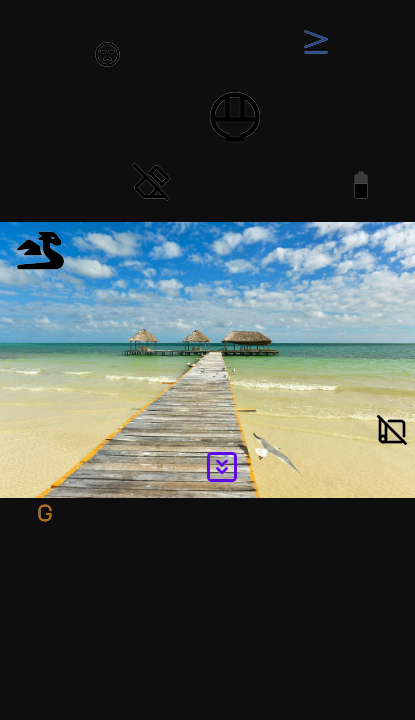 This screenshot has height=720, width=415. Describe the element at coordinates (107, 54) in the screenshot. I see `indicate dissatisfaction or negative feedback` at that location.